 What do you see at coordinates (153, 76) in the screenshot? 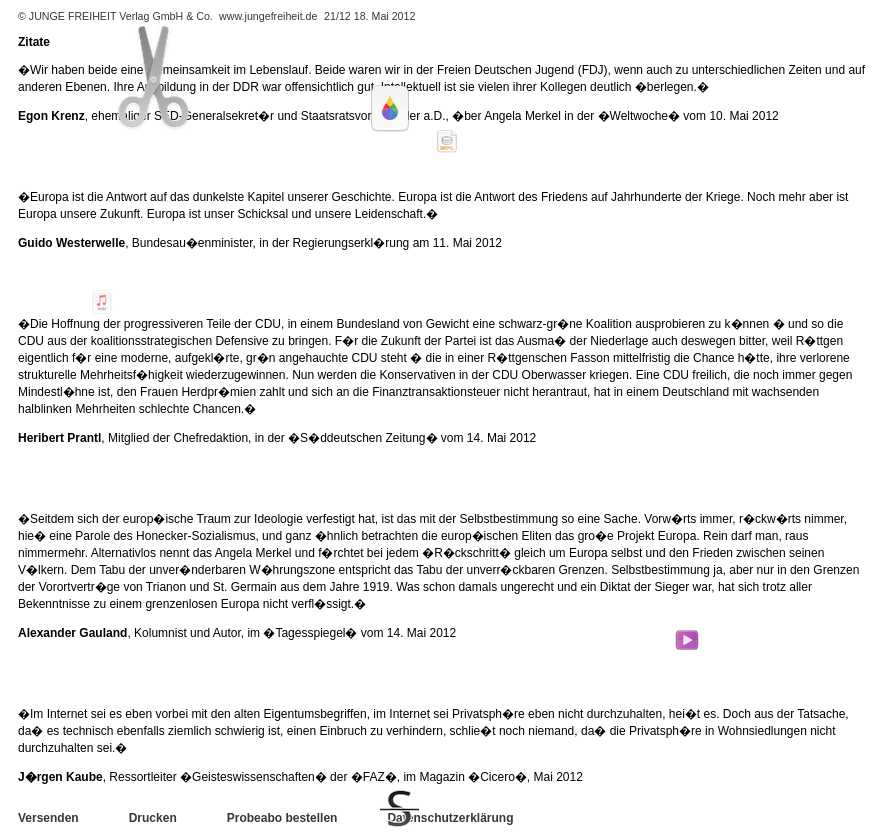
I see `cut selected content to clipboard` at bounding box center [153, 76].